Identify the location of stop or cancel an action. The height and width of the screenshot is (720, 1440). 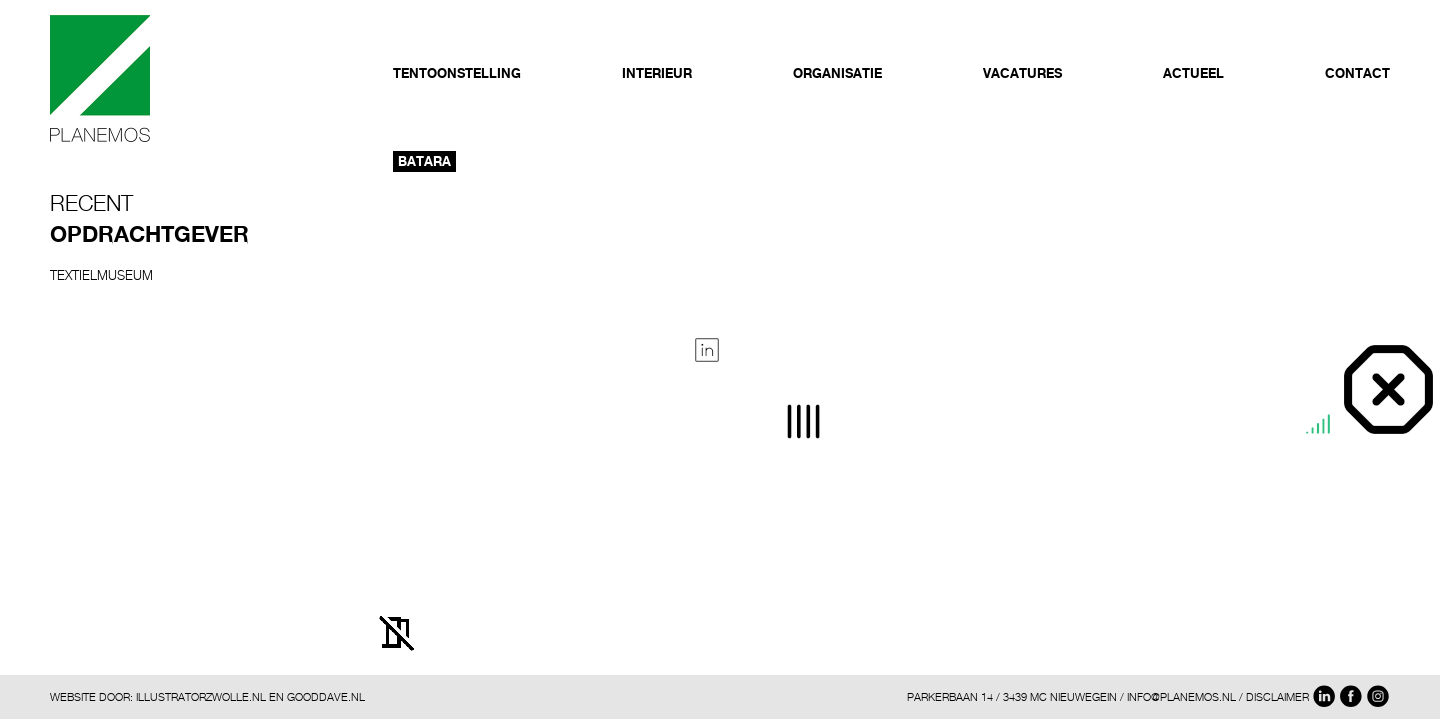
(1388, 389).